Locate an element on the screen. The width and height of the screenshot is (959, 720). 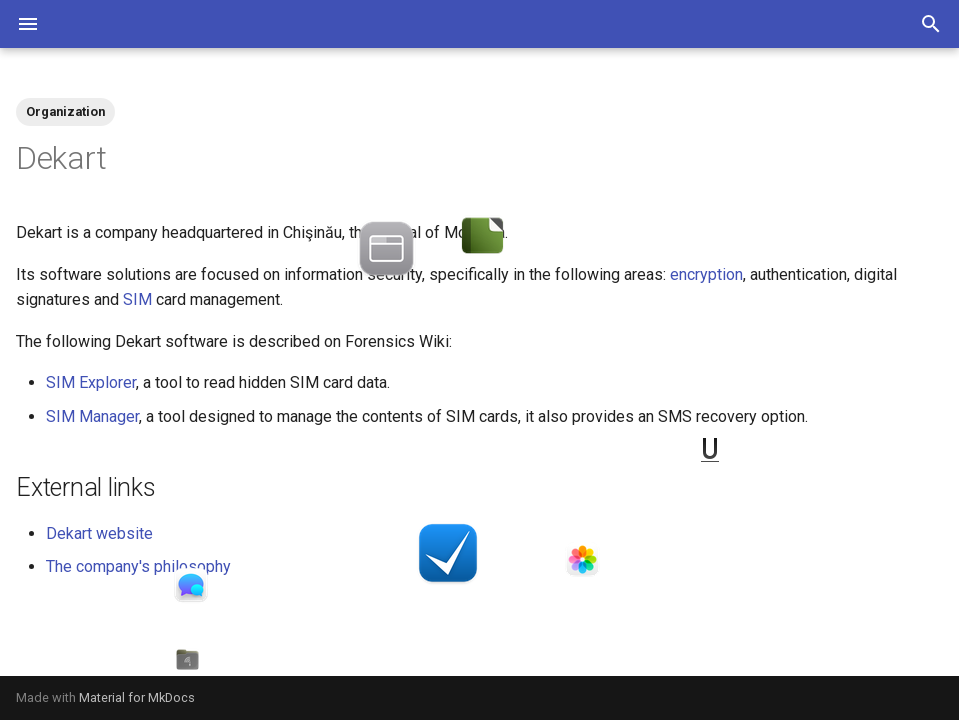
apply underline formatting to selected text is located at coordinates (710, 450).